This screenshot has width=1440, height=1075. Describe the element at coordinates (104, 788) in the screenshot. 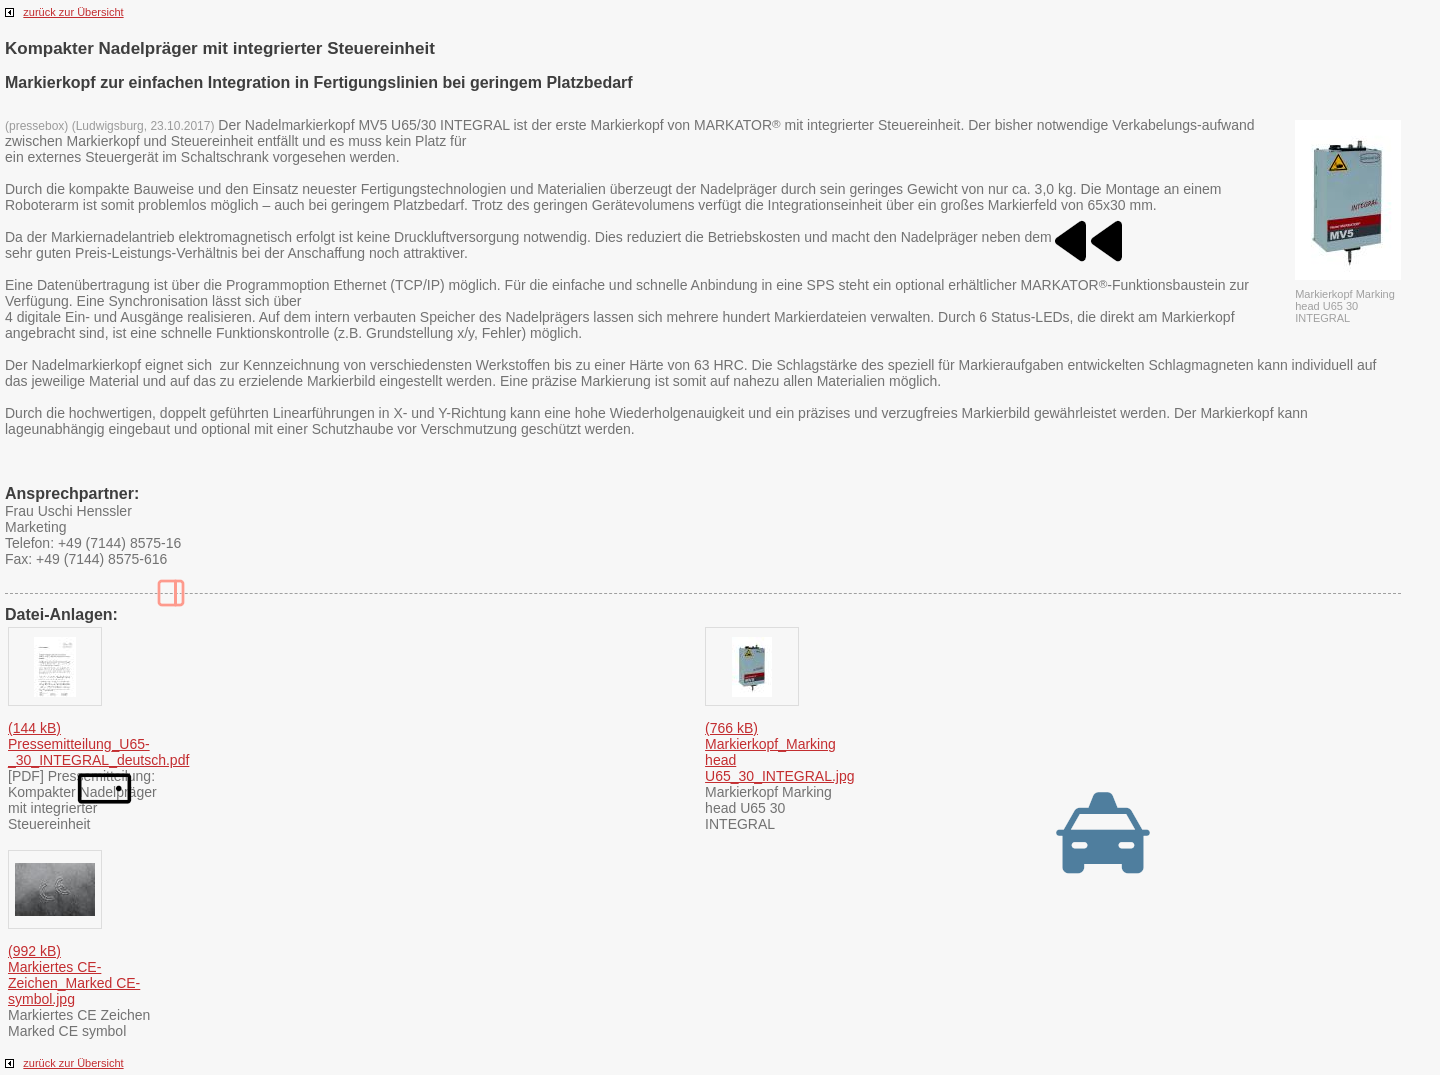

I see `access storage or drive settings` at that location.